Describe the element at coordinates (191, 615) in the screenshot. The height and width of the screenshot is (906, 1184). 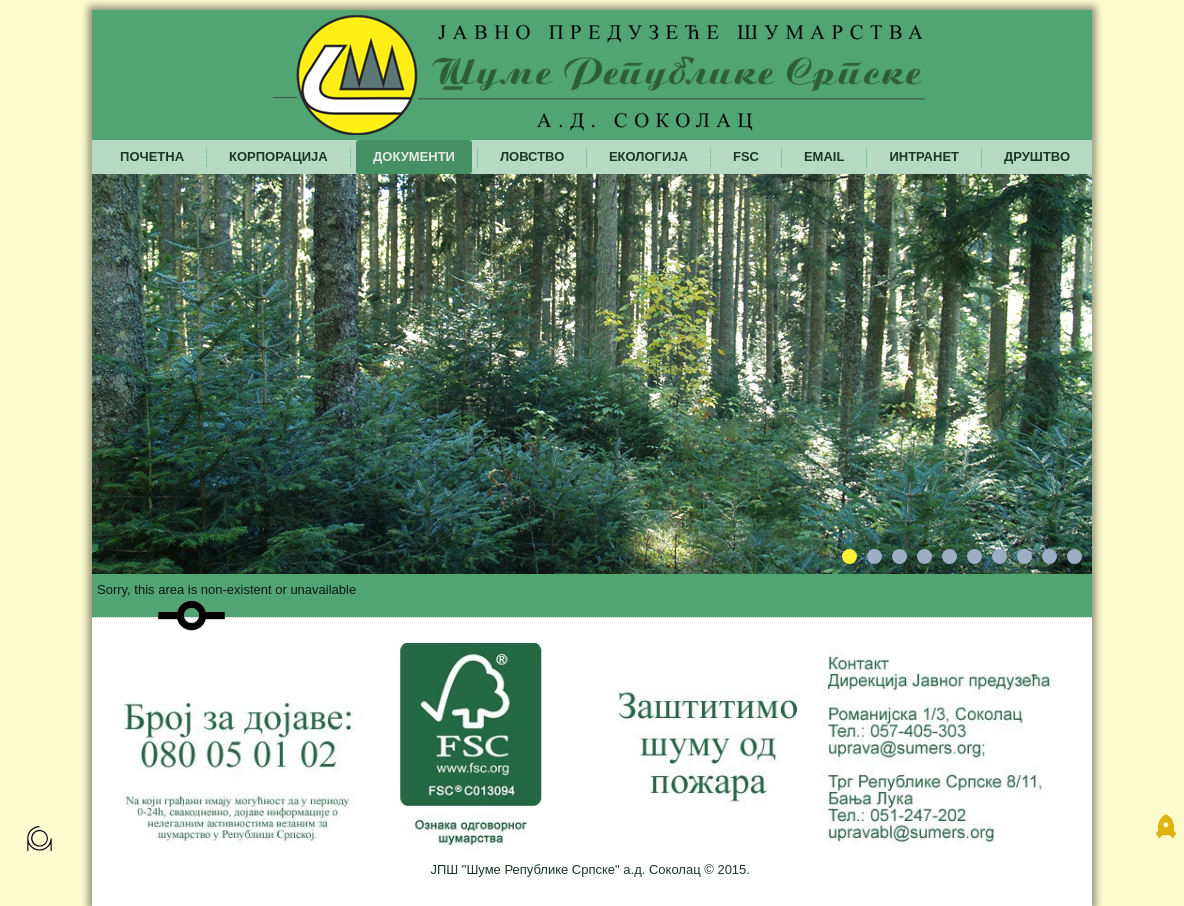
I see `view commit history in version control` at that location.